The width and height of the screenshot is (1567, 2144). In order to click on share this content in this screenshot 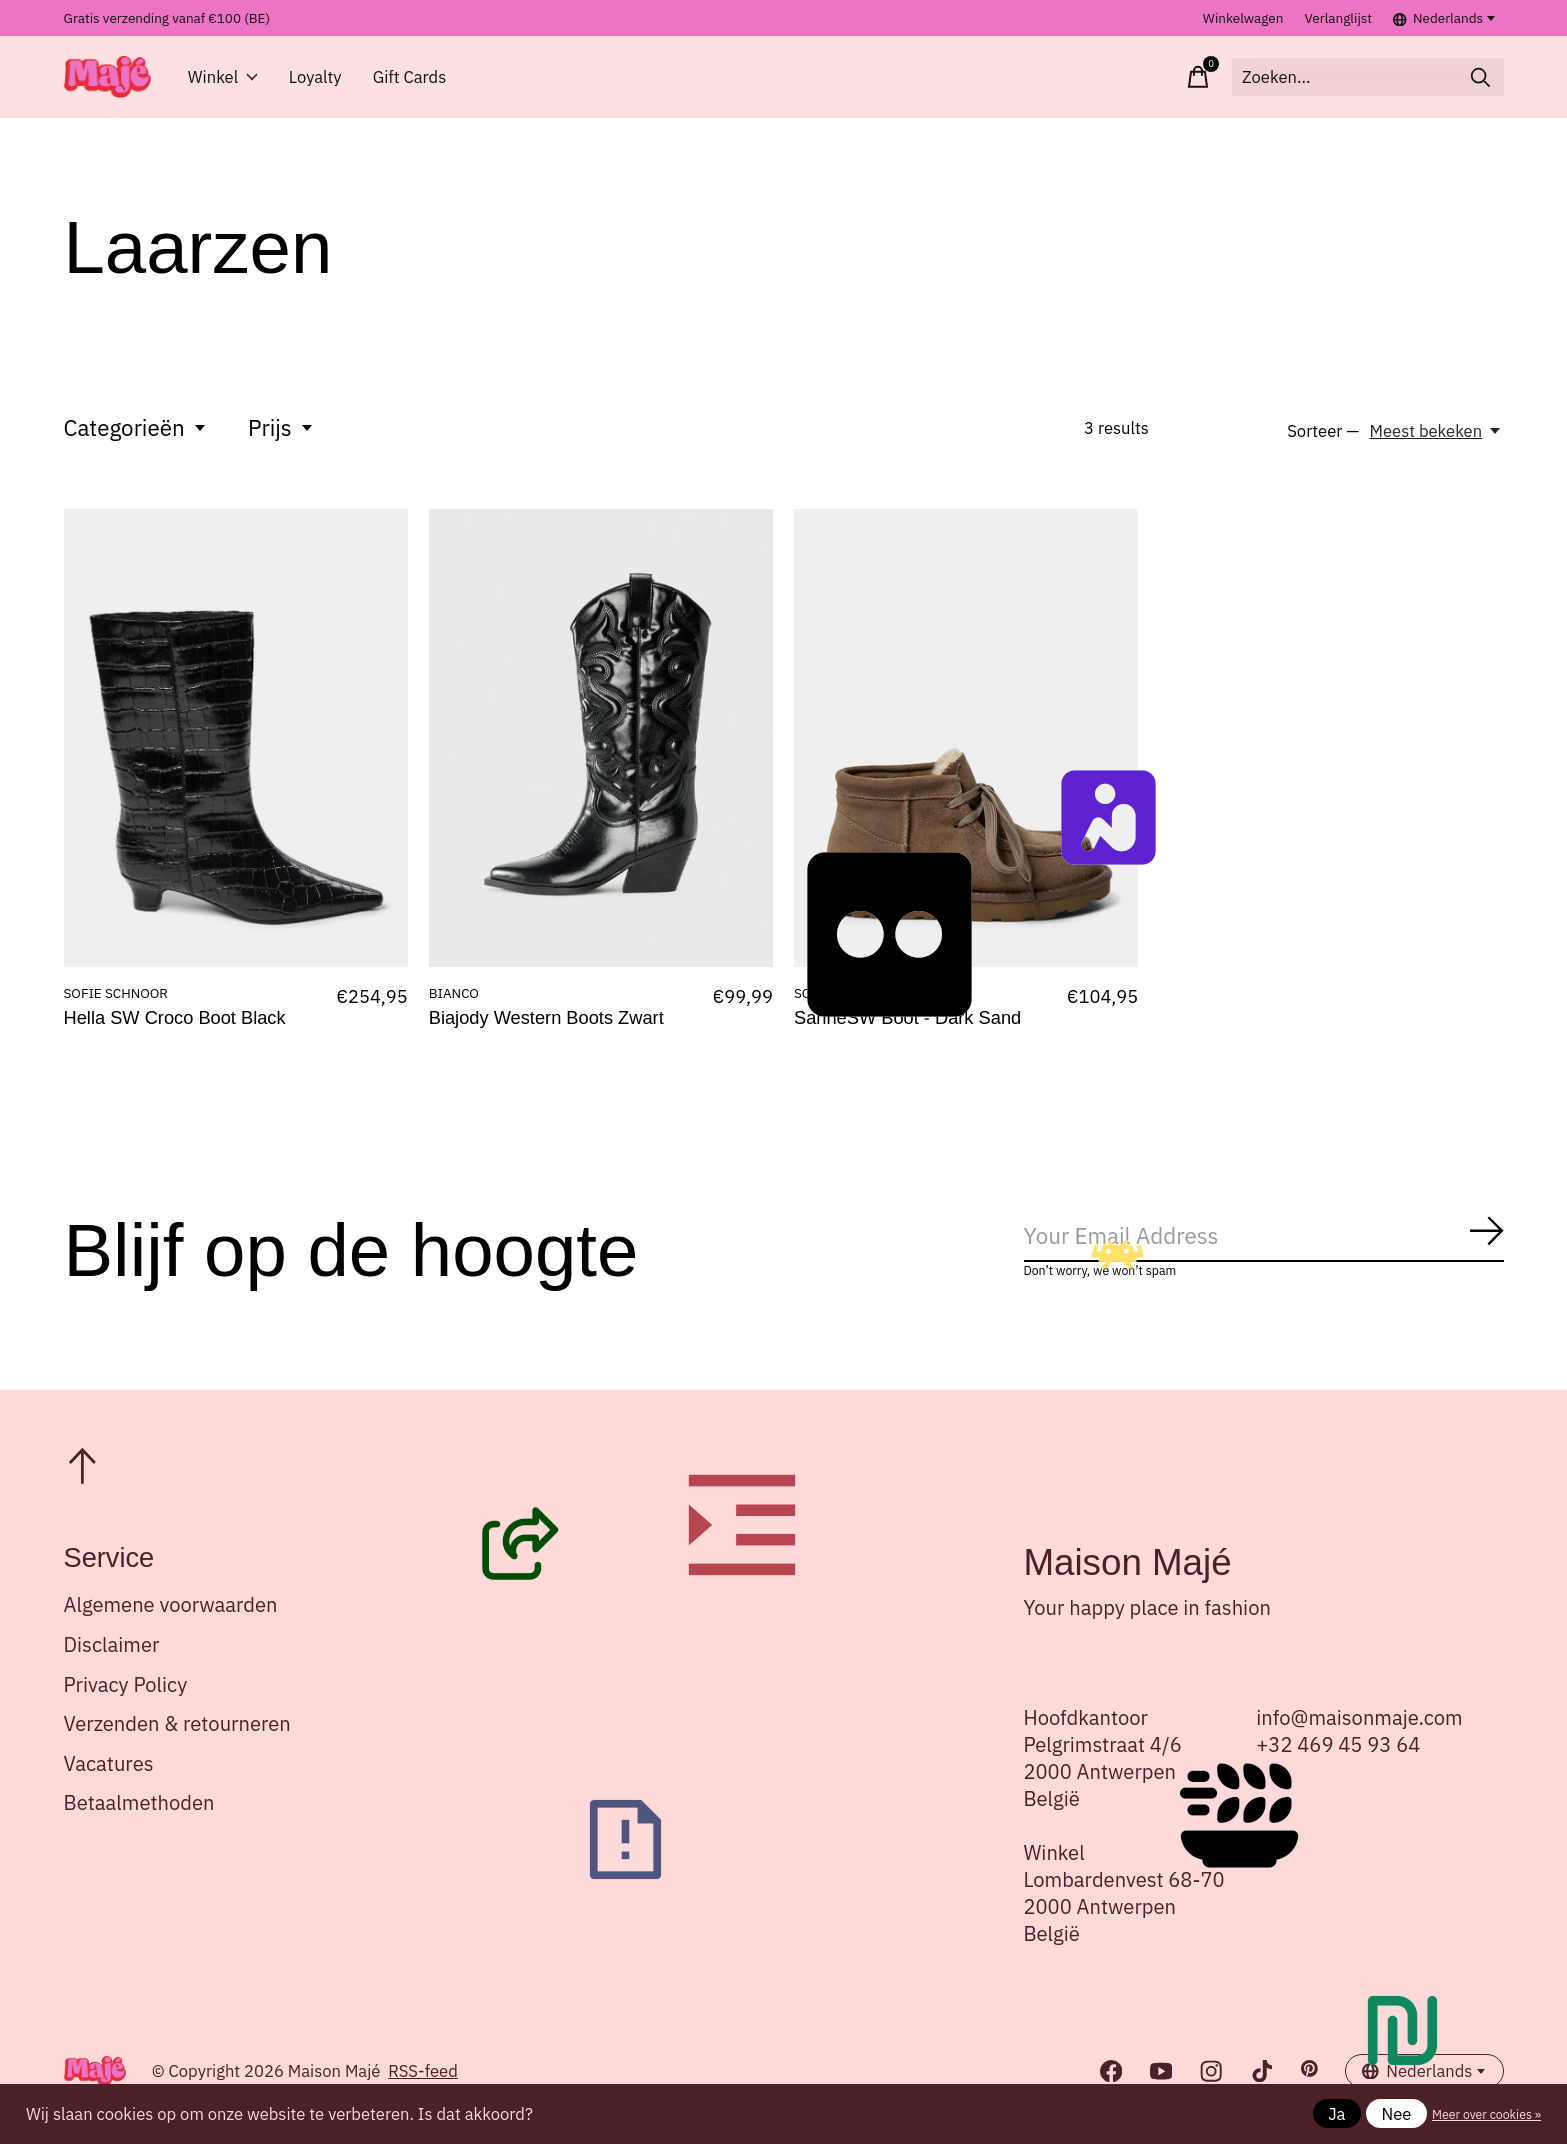, I will do `click(518, 1543)`.